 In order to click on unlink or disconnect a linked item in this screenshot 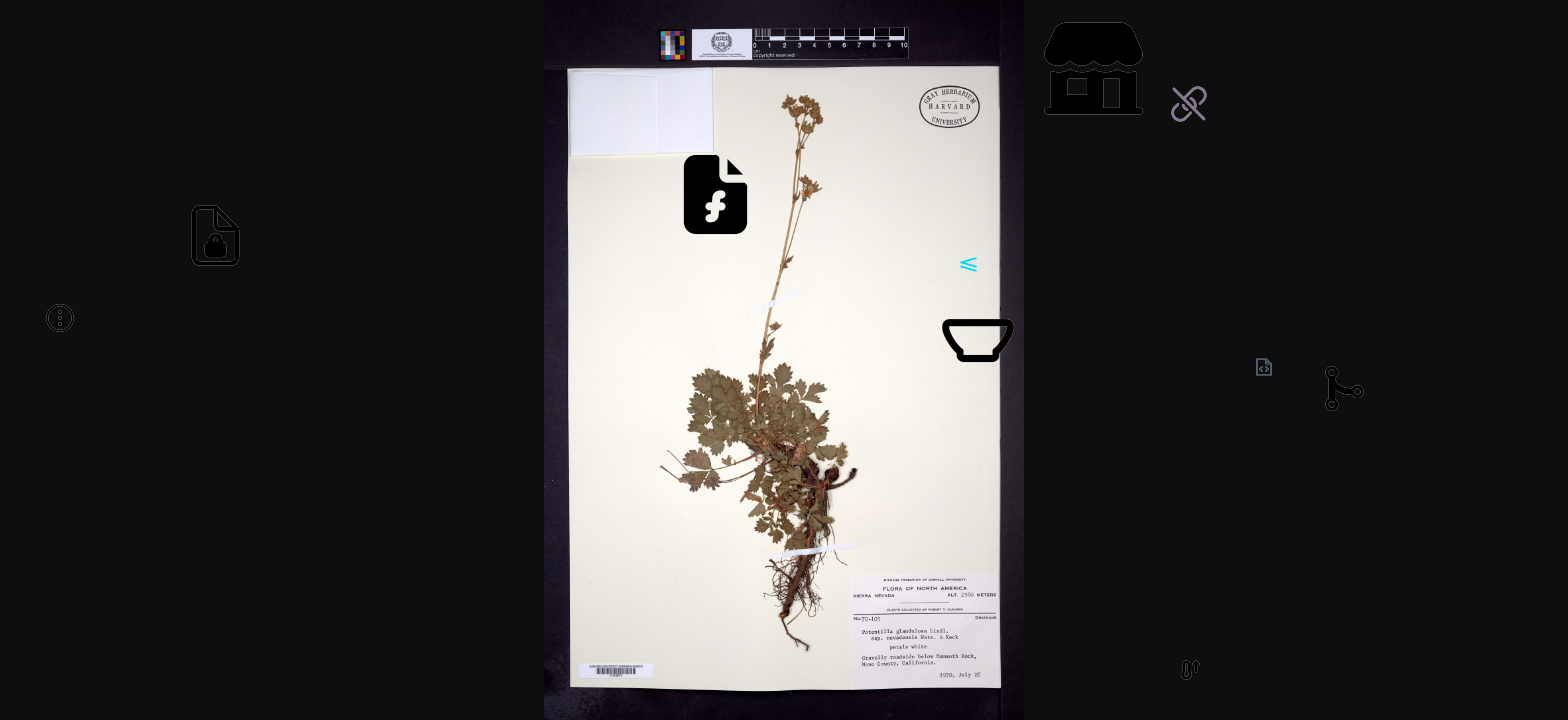, I will do `click(1189, 104)`.